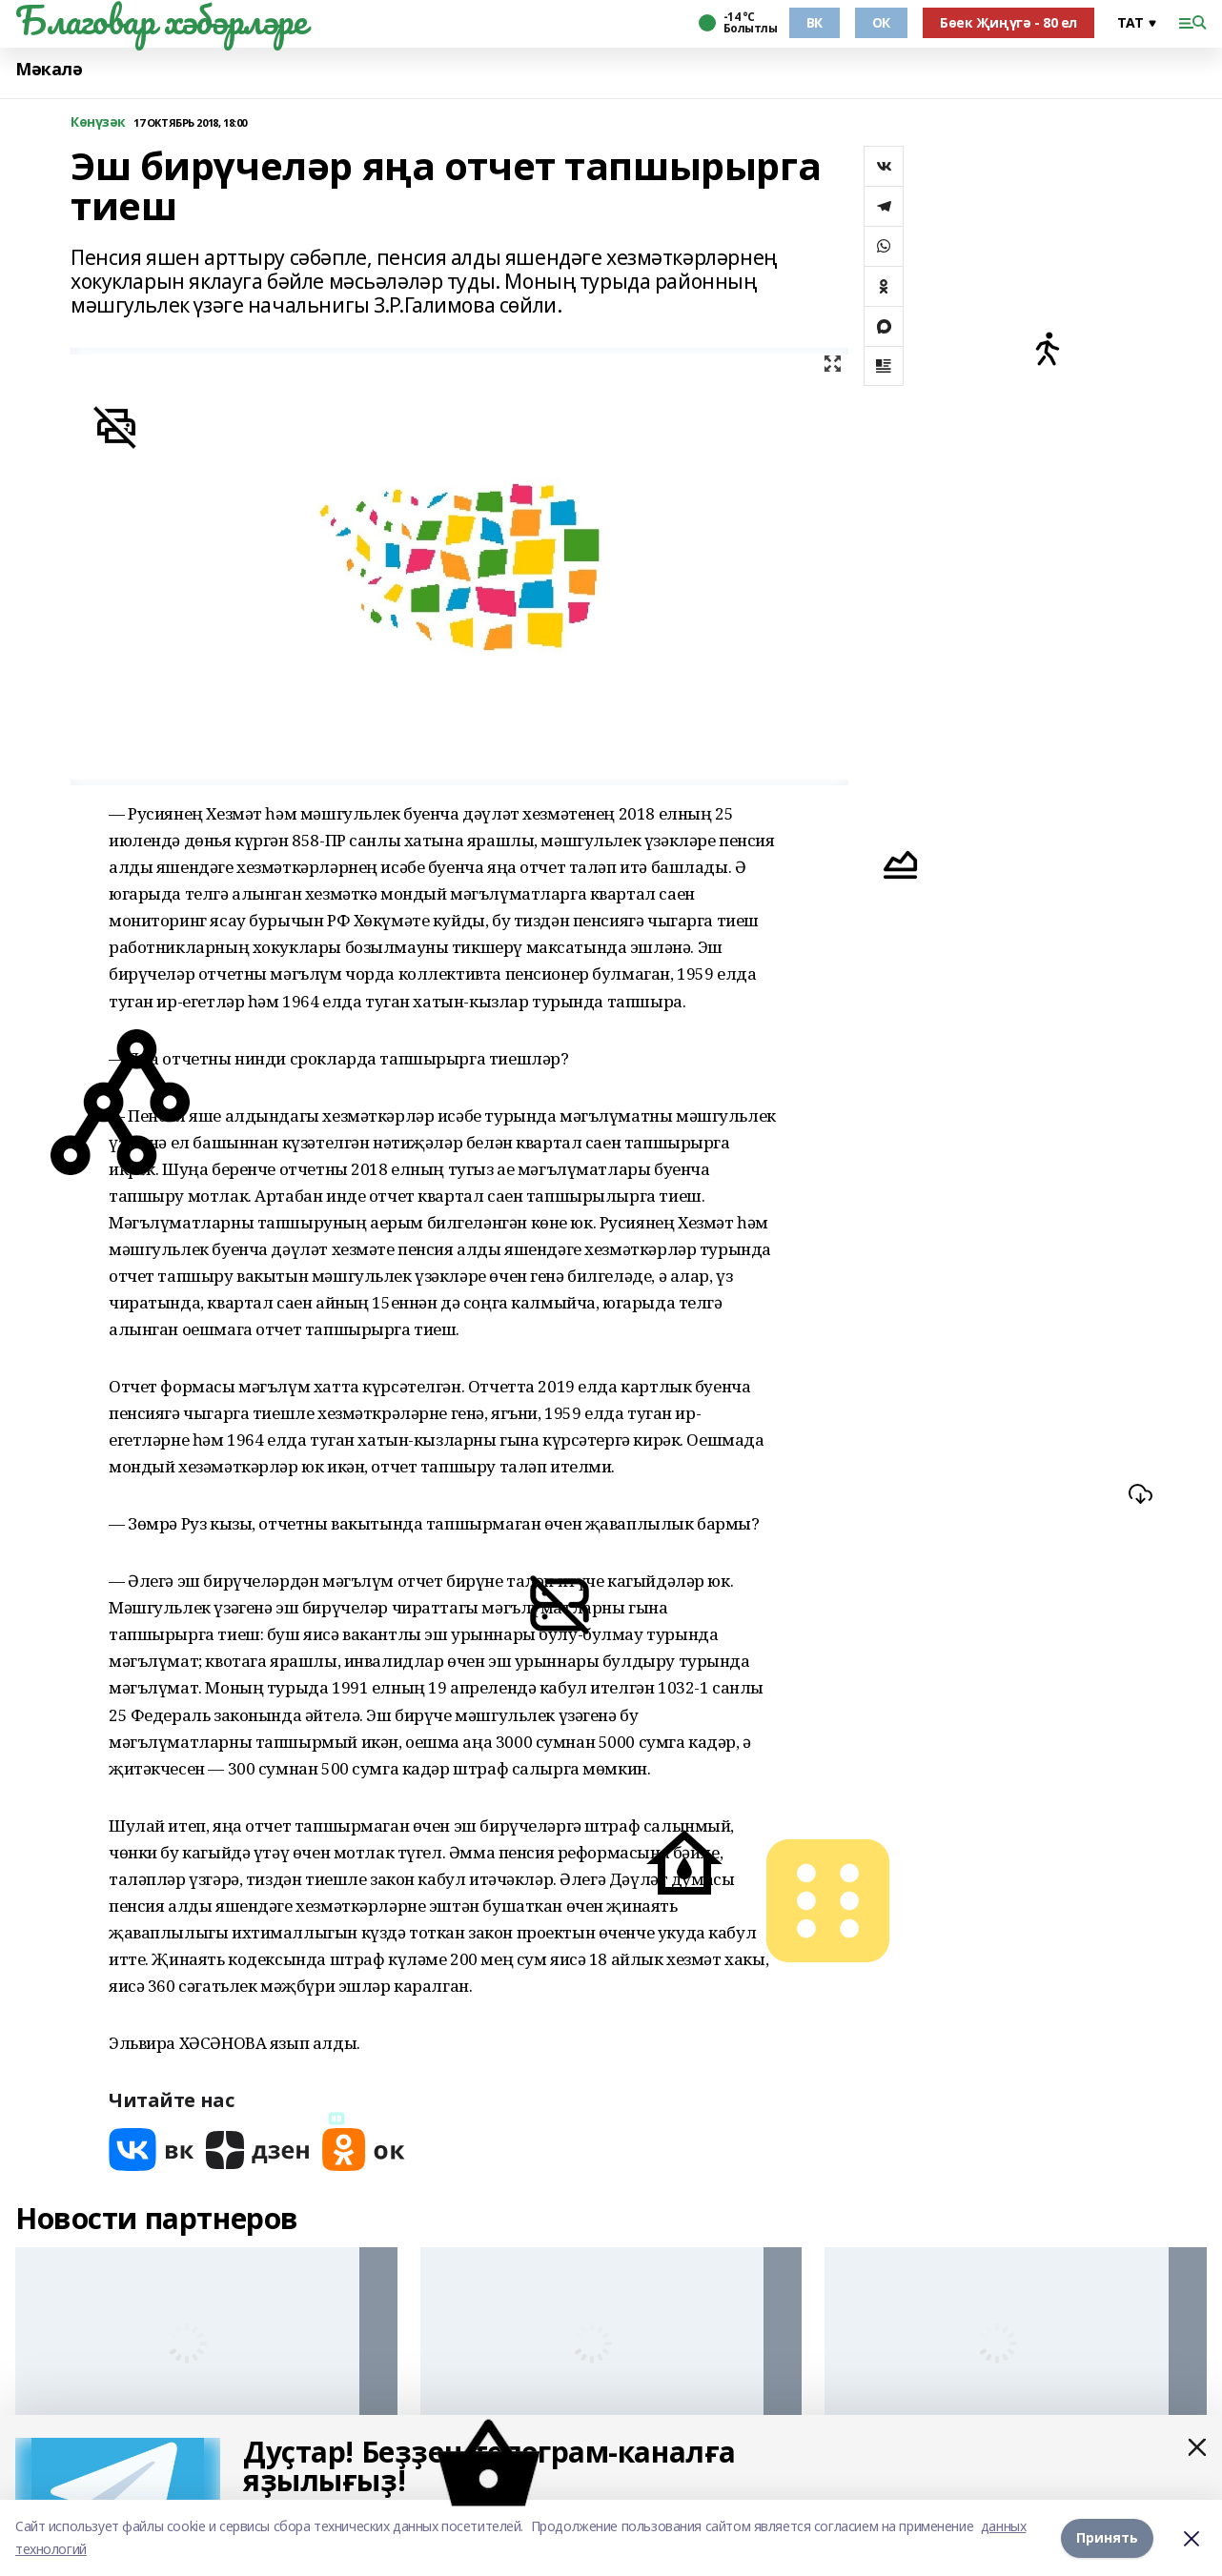 The image size is (1222, 2576). What do you see at coordinates (900, 863) in the screenshot?
I see `view area chart or graph data` at bounding box center [900, 863].